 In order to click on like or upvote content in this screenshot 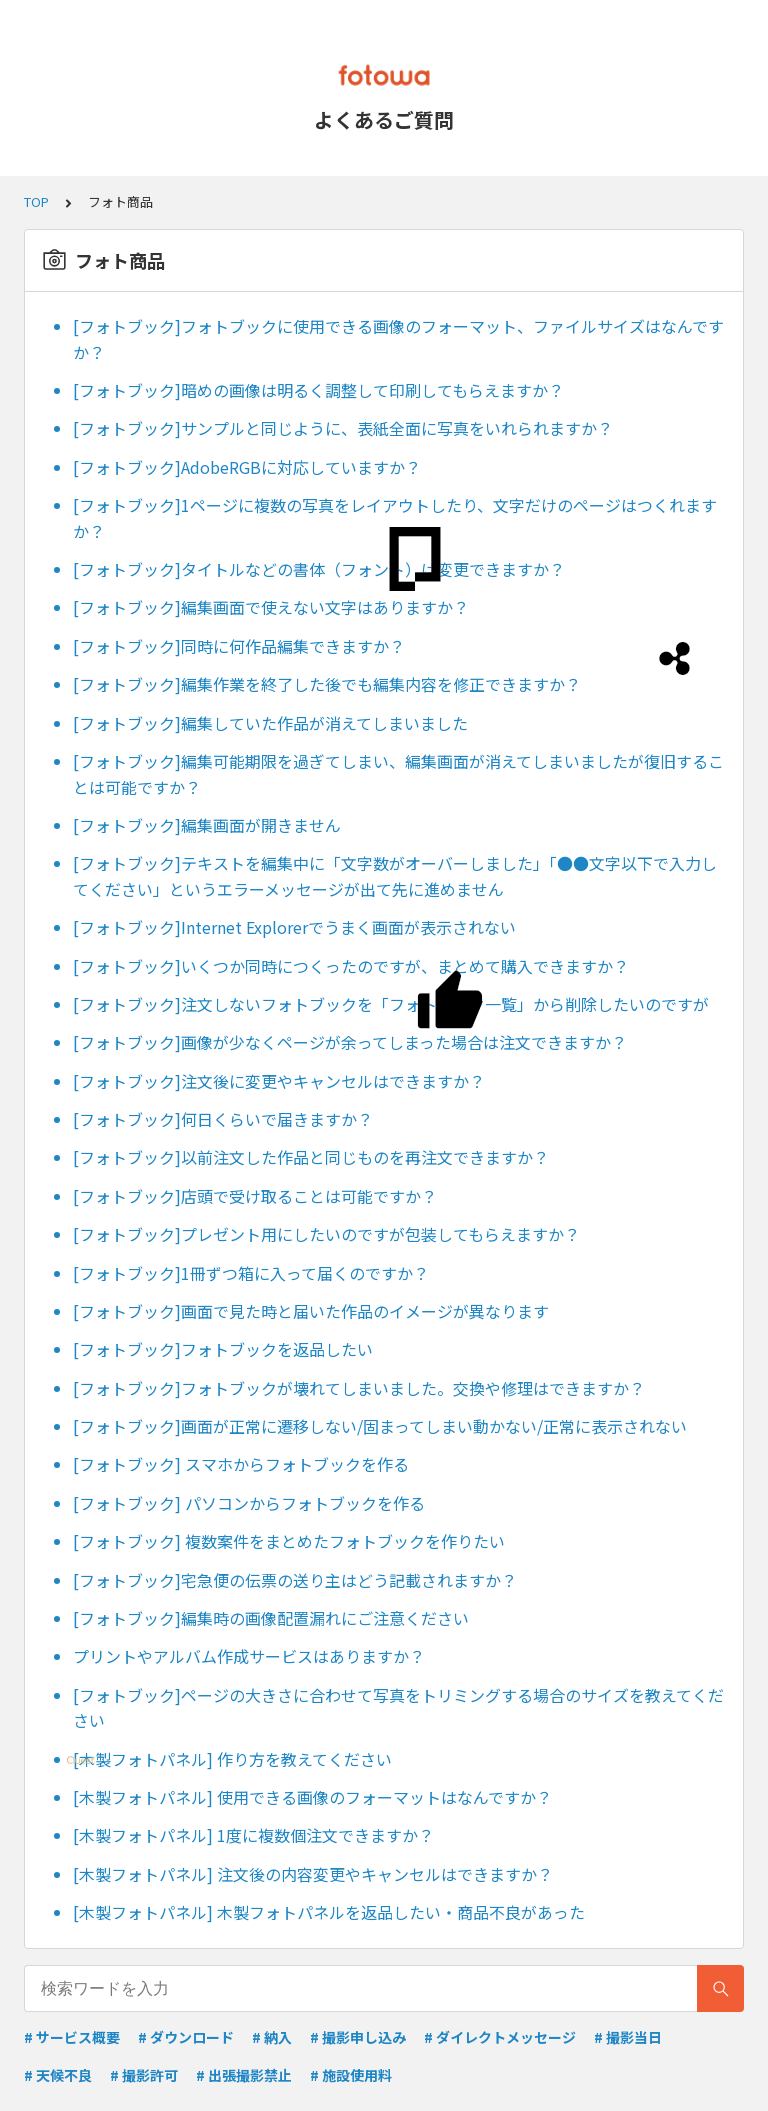, I will do `click(450, 1002)`.